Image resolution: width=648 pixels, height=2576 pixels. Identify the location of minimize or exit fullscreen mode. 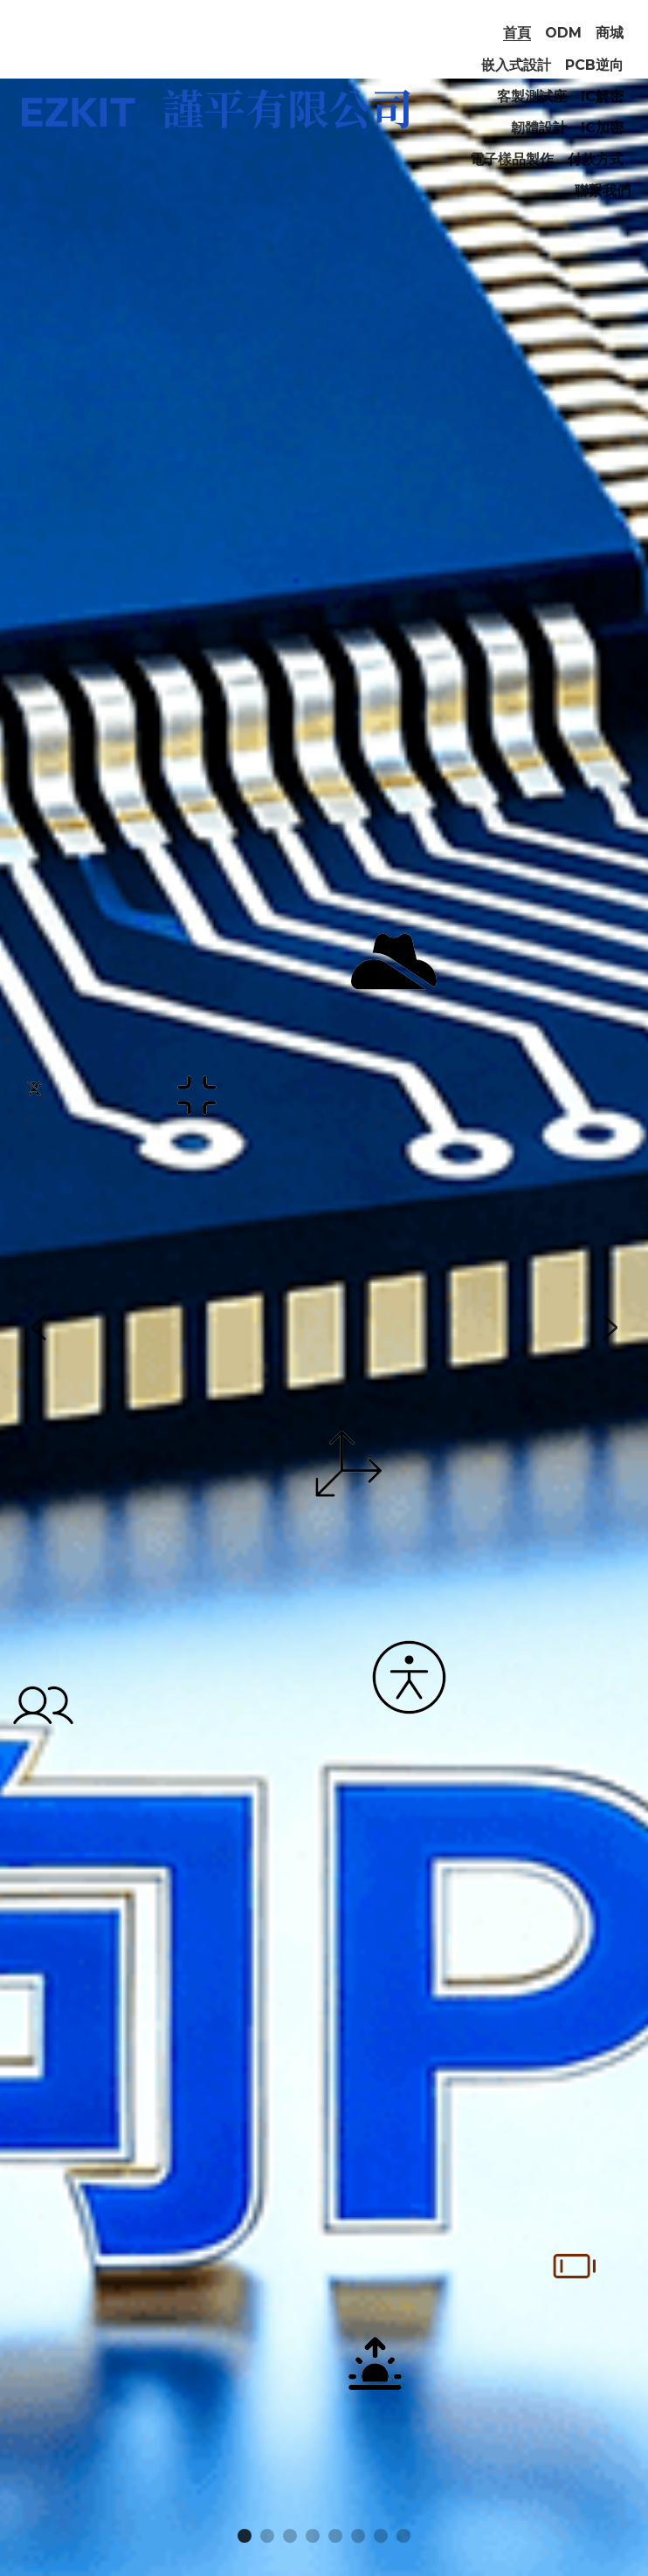
(196, 1095).